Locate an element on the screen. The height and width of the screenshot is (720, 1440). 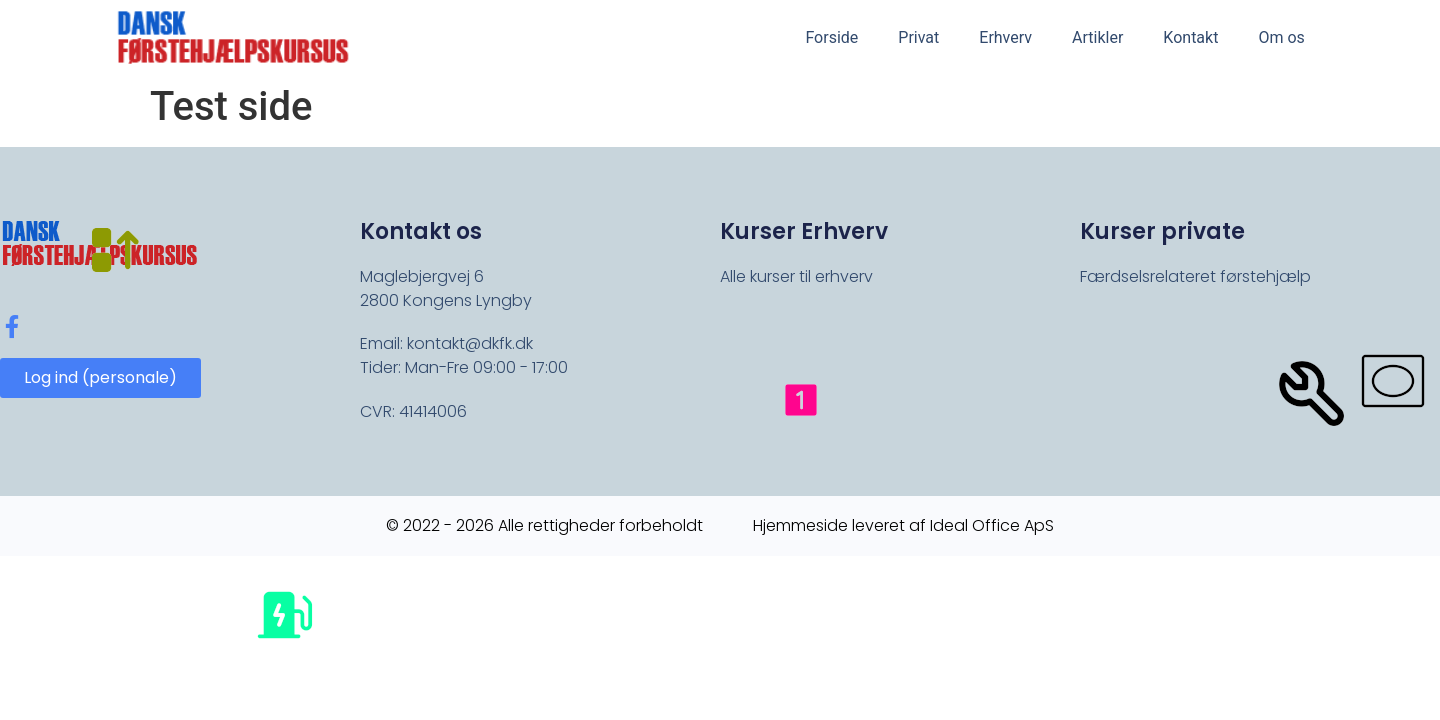
apply vignette effect to photo is located at coordinates (1393, 381).